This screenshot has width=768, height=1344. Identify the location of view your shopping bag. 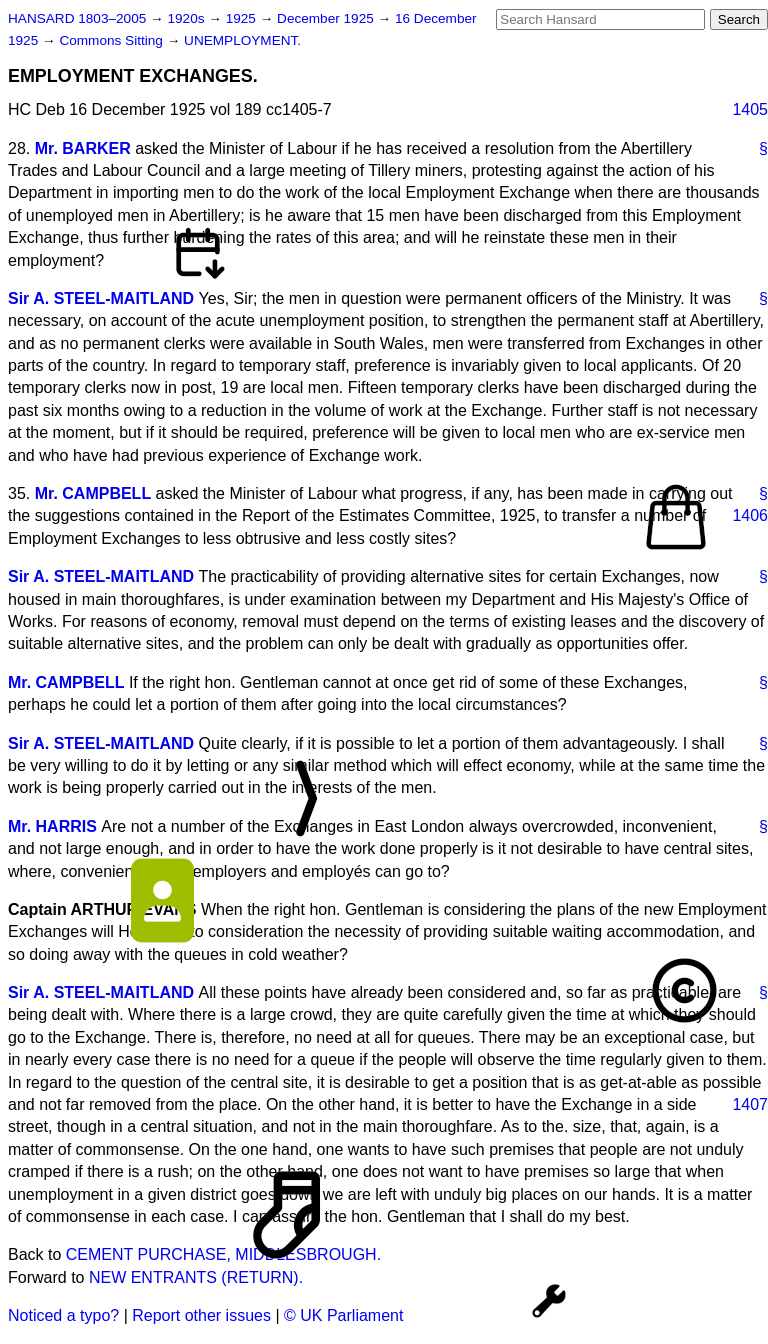
(676, 517).